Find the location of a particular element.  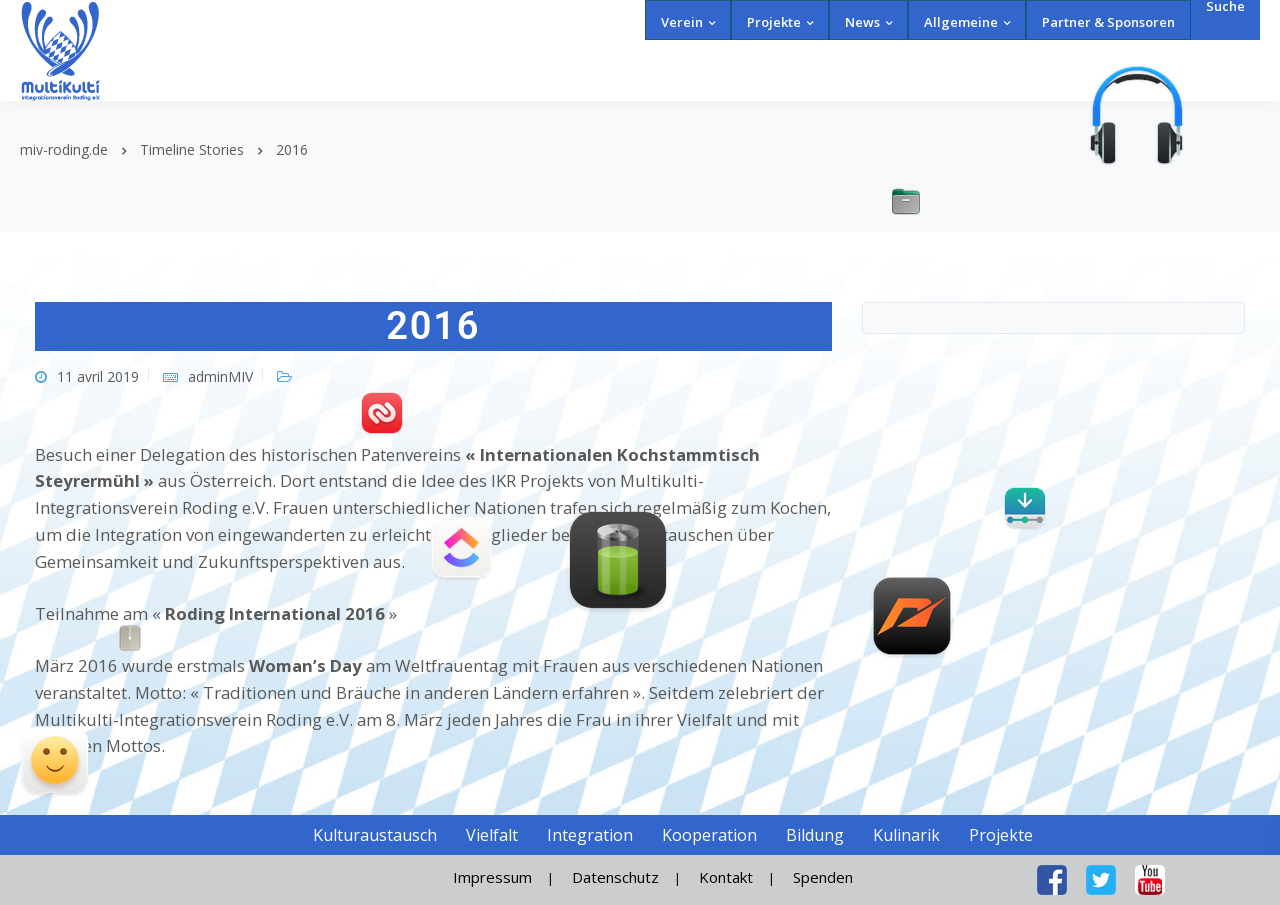

open file roller archive manager is located at coordinates (130, 638).